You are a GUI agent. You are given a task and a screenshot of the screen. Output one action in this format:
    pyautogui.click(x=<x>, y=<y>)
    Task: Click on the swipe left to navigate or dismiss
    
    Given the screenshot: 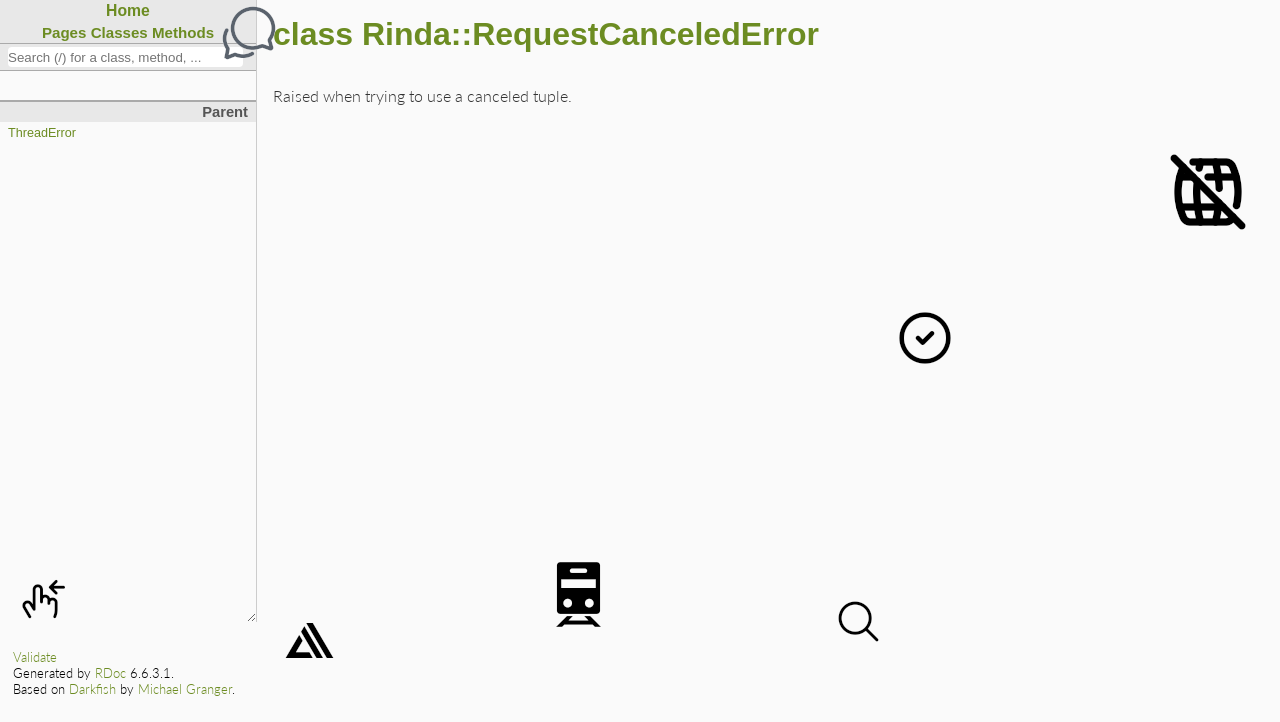 What is the action you would take?
    pyautogui.click(x=41, y=600)
    